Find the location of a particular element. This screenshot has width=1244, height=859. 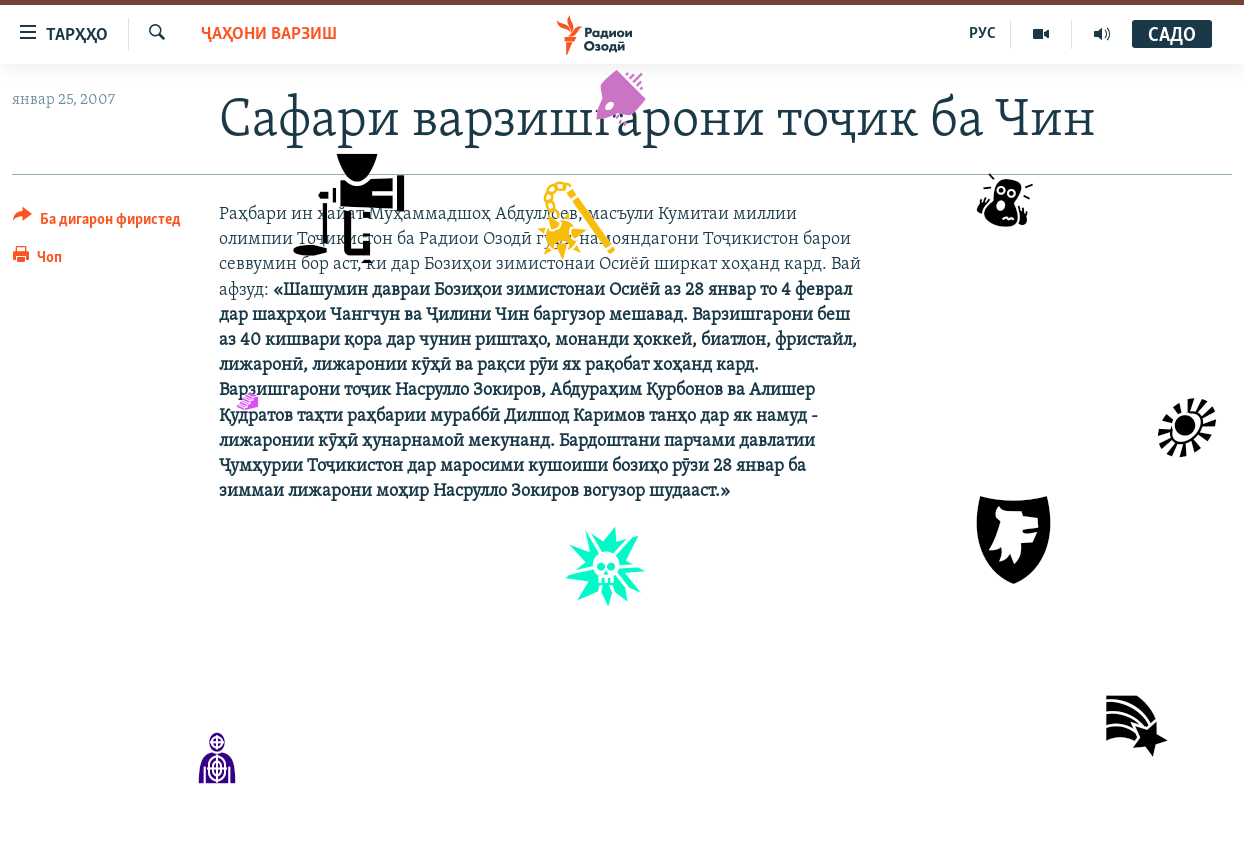

practice target for shooting range simulation is located at coordinates (217, 758).